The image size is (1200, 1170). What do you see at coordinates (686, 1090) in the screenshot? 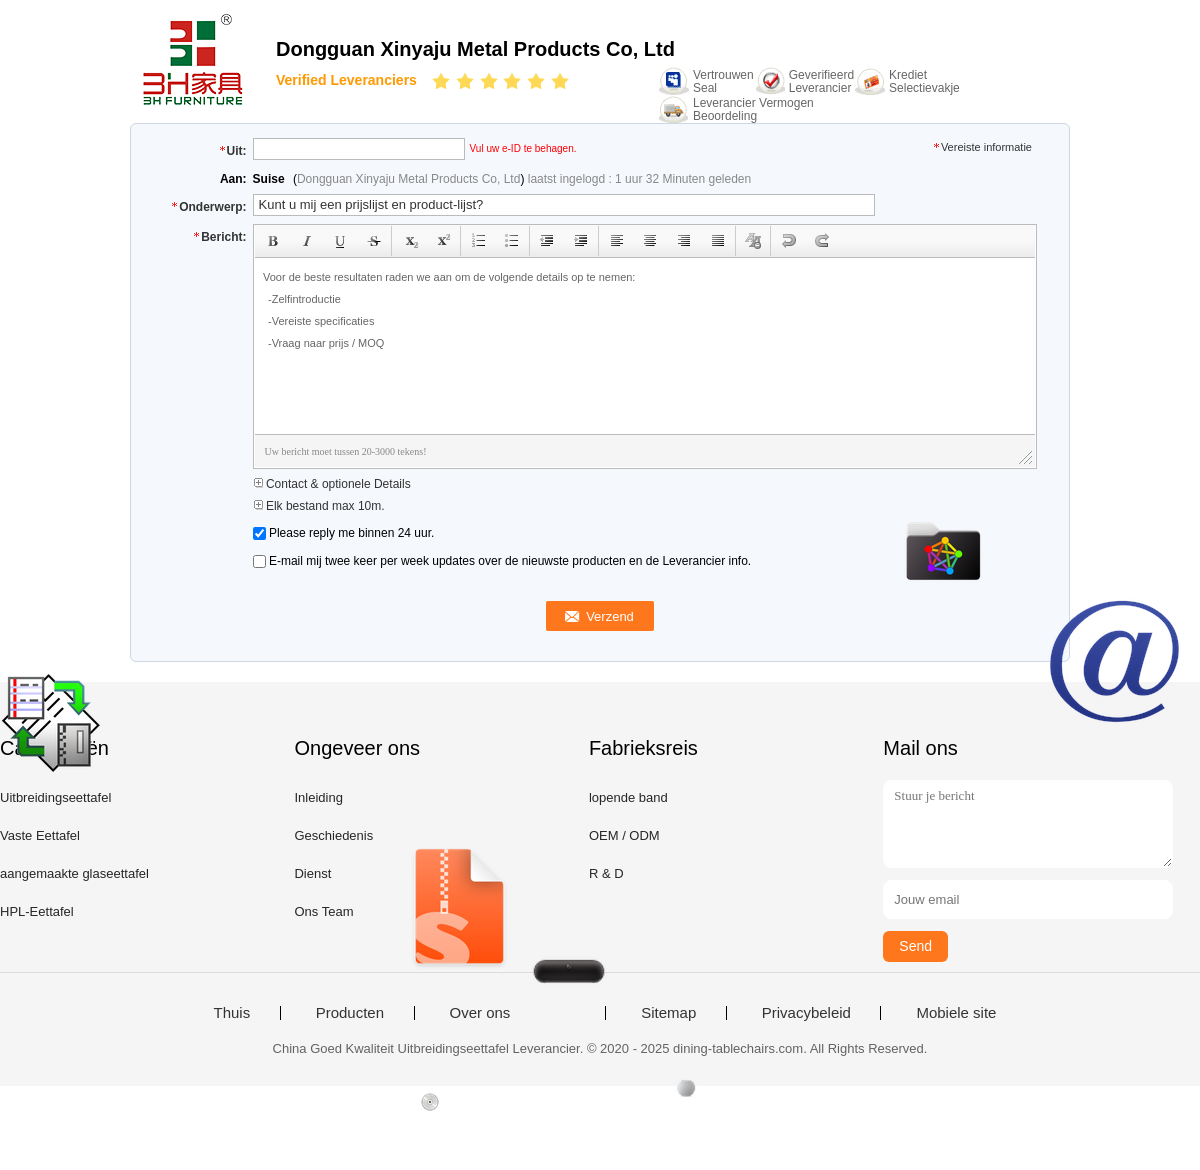
I see `homepod mini smart speaker device` at bounding box center [686, 1090].